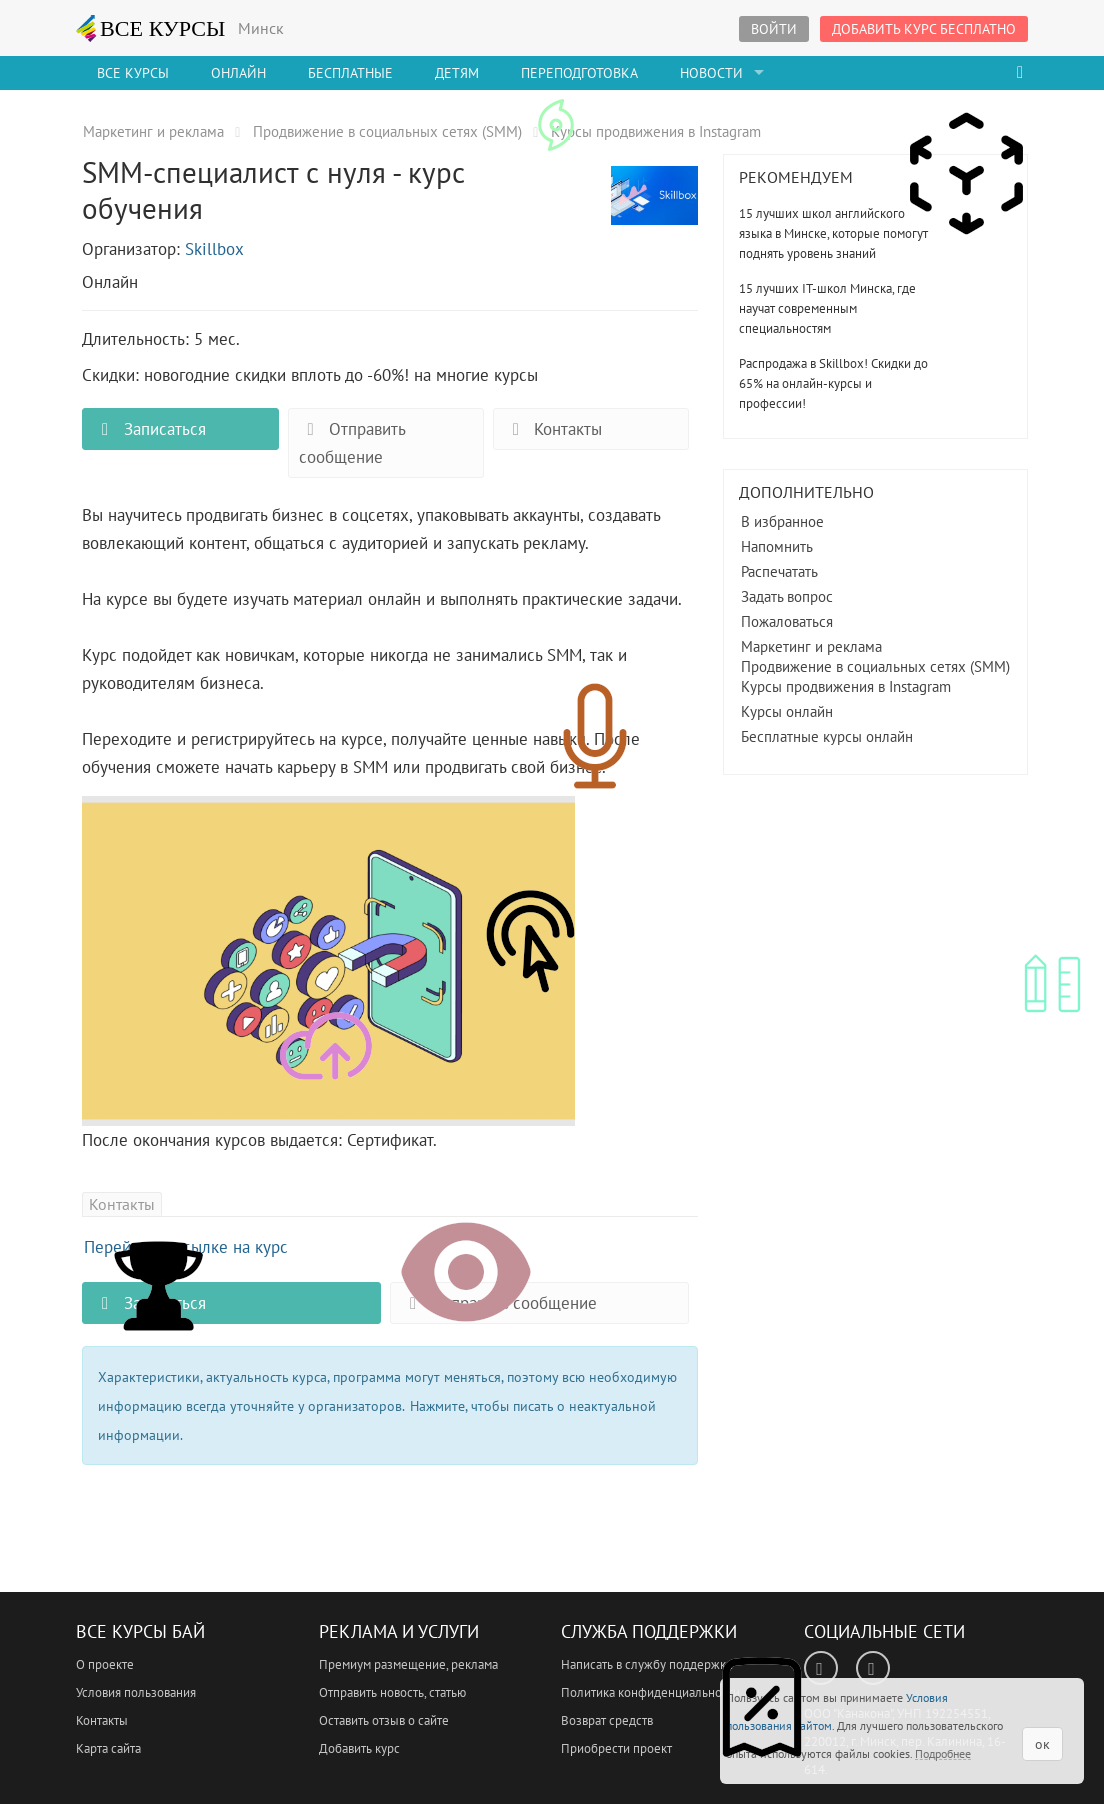 The width and height of the screenshot is (1104, 1804). I want to click on view or preview content, so click(466, 1272).